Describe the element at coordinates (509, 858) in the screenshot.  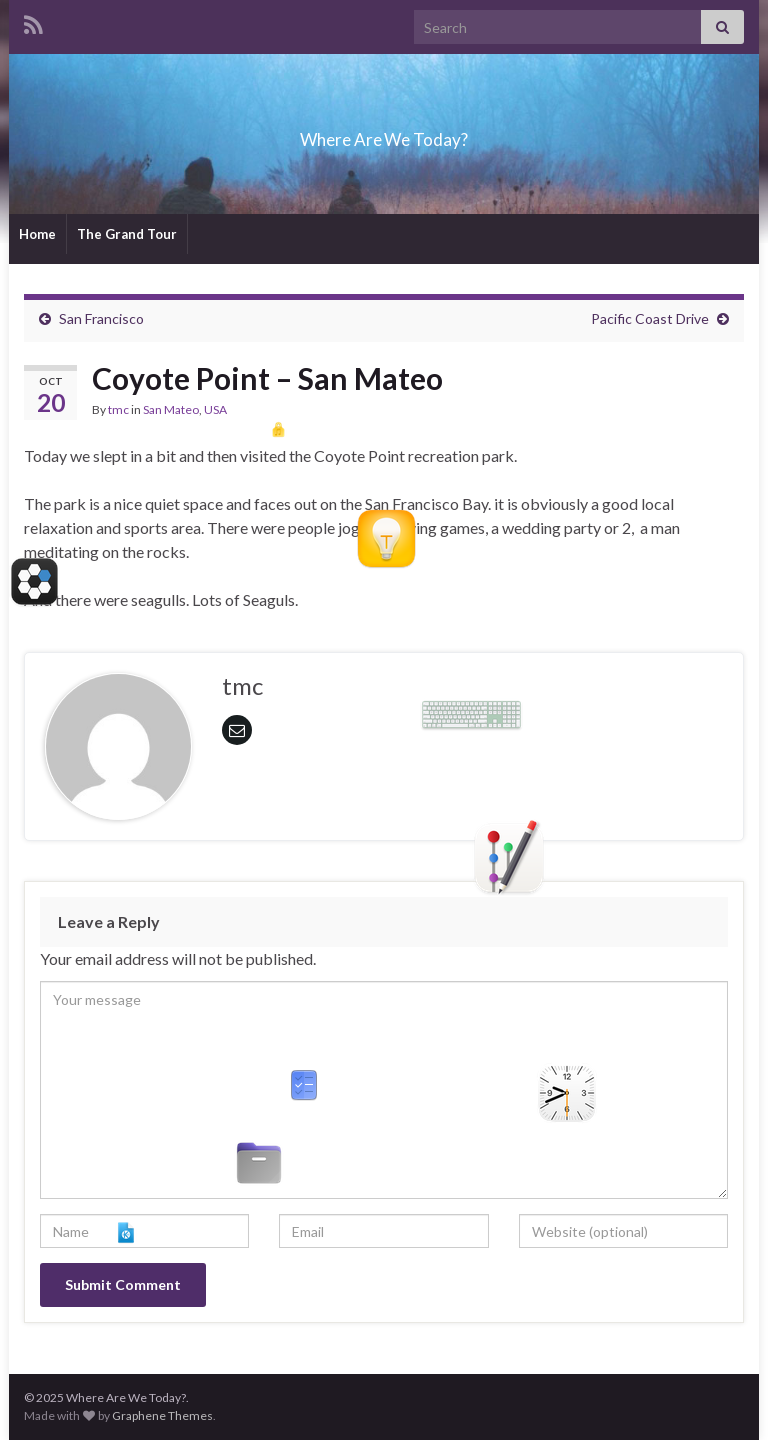
I see `open commit, a git commit message editor` at that location.